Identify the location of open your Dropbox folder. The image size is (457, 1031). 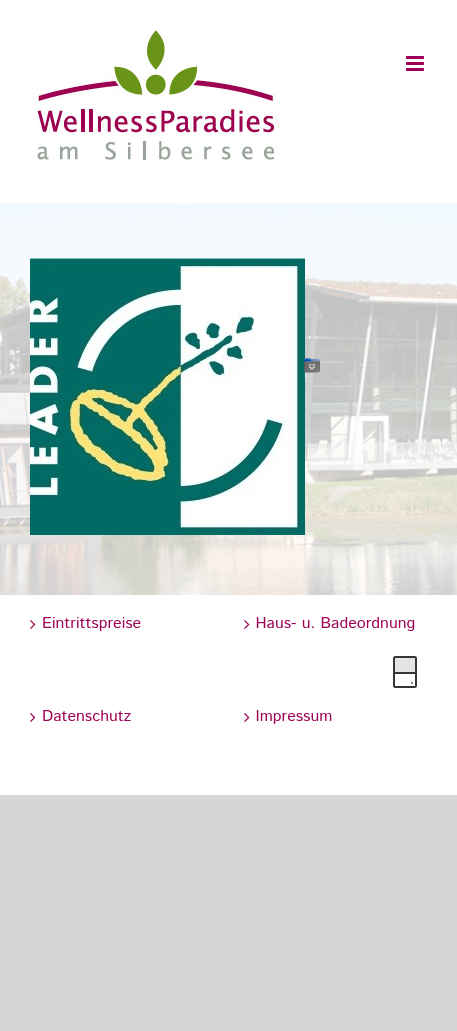
(312, 365).